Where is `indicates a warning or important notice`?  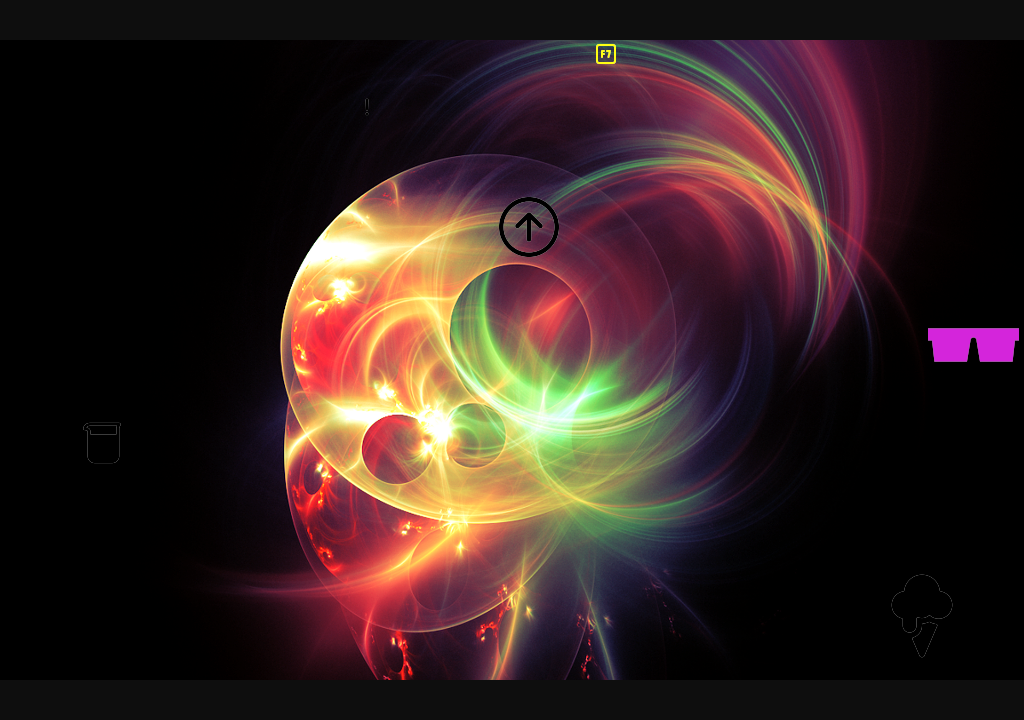 indicates a warning or important notice is located at coordinates (367, 107).